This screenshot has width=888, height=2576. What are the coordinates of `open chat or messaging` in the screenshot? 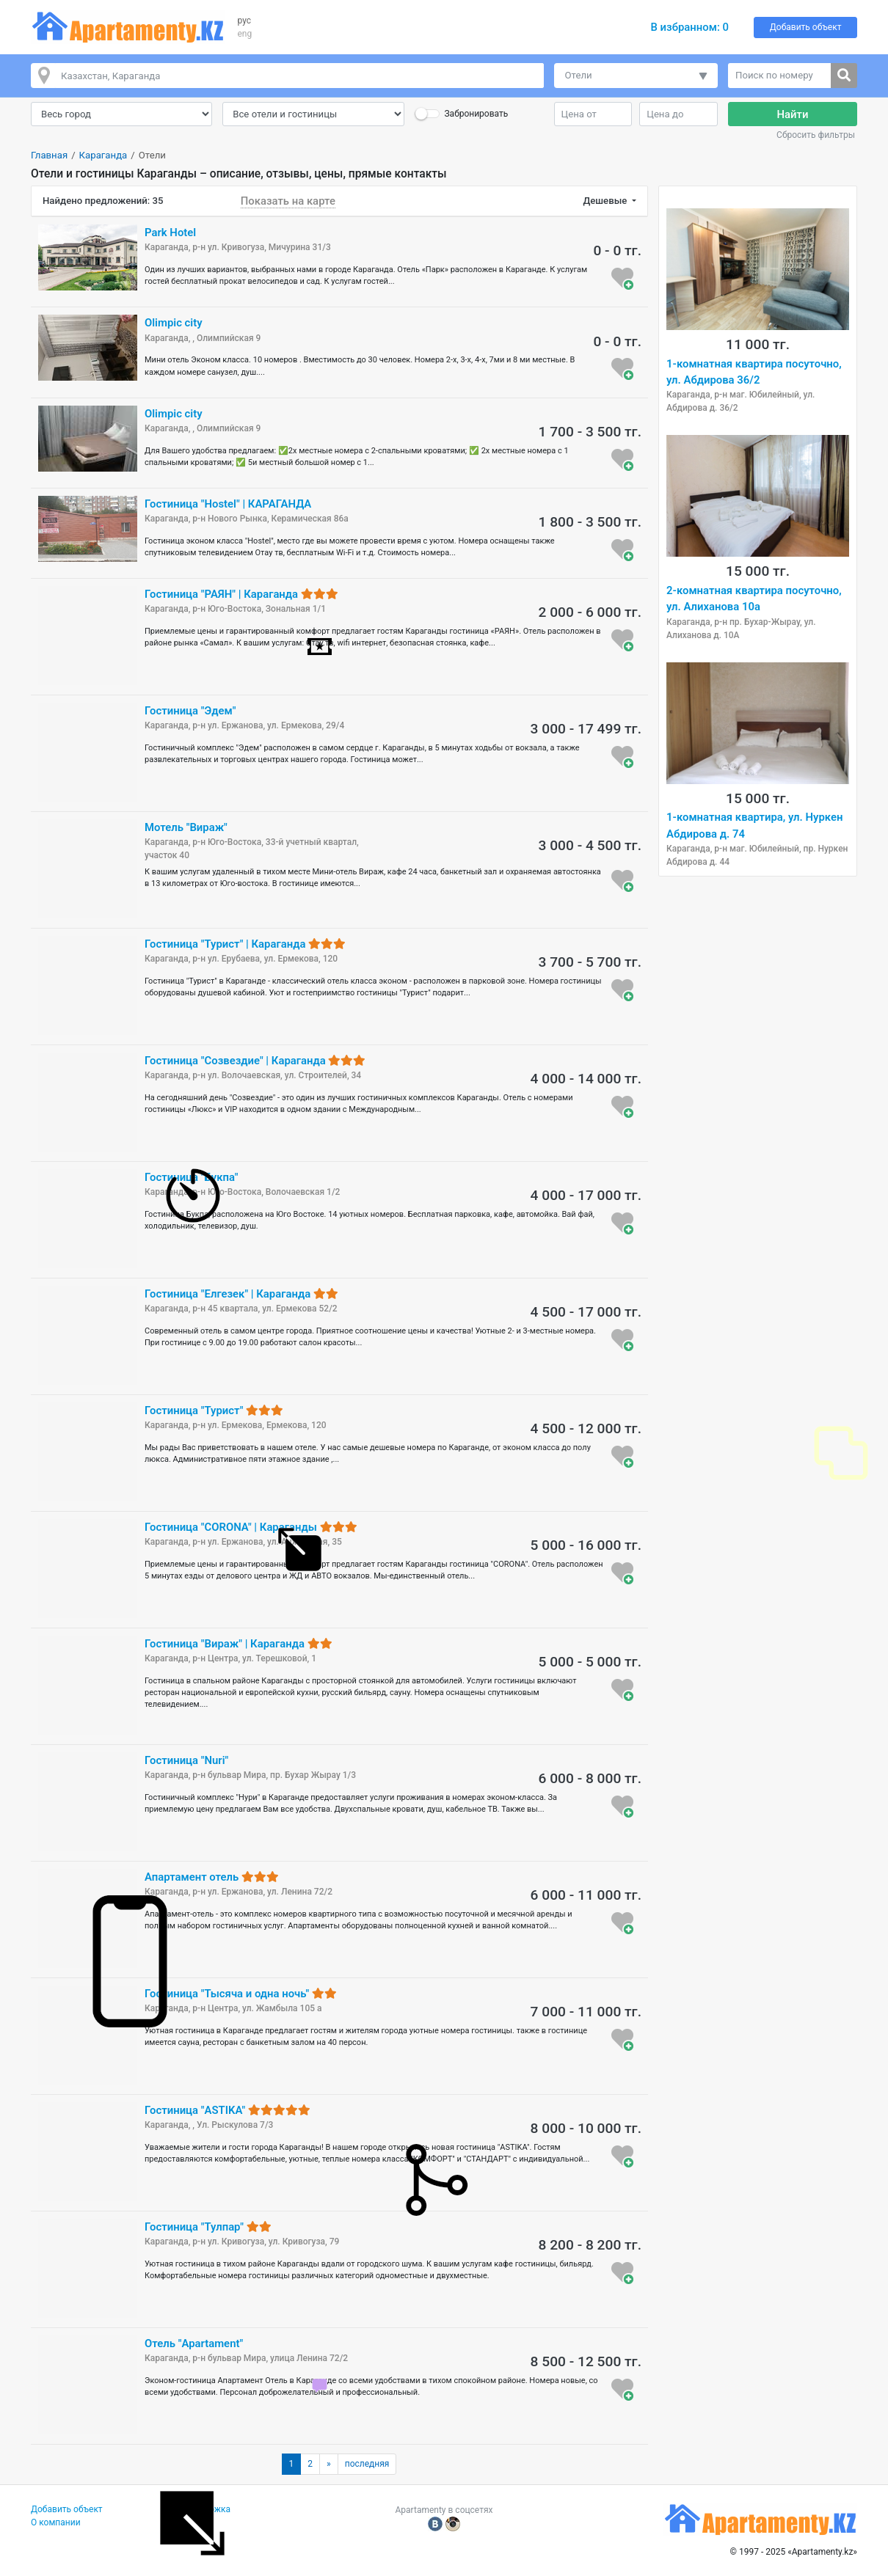 It's located at (319, 2385).